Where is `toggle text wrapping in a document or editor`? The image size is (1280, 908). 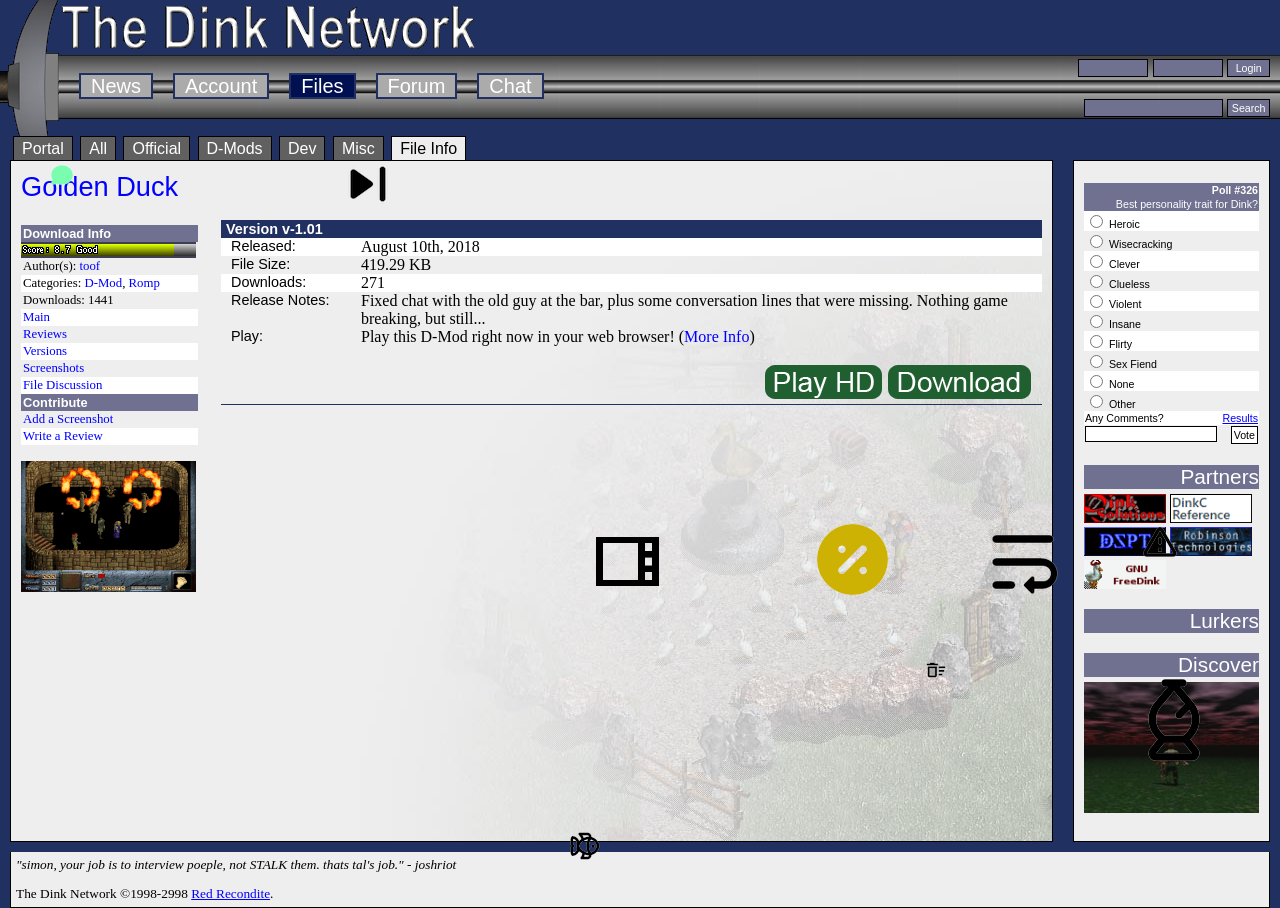 toggle text wrapping in a document or editor is located at coordinates (1023, 562).